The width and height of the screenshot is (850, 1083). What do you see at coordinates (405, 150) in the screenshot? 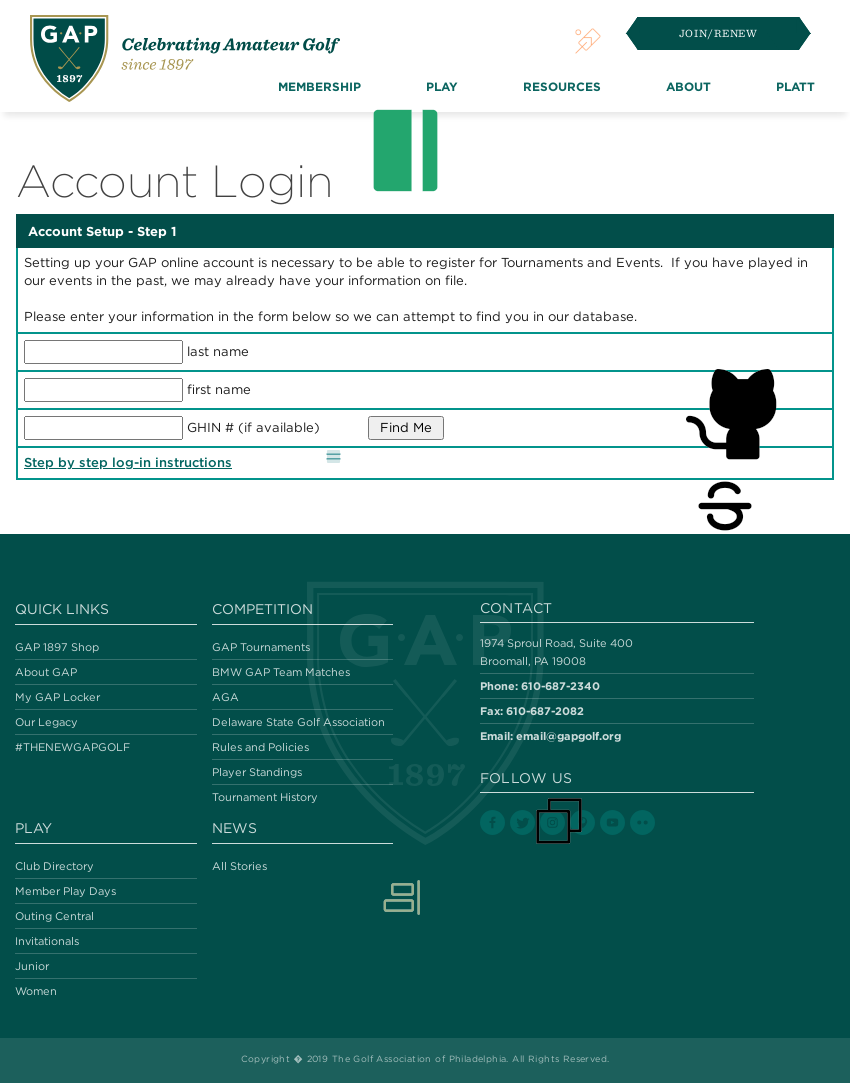
I see `open your journal or diary` at bounding box center [405, 150].